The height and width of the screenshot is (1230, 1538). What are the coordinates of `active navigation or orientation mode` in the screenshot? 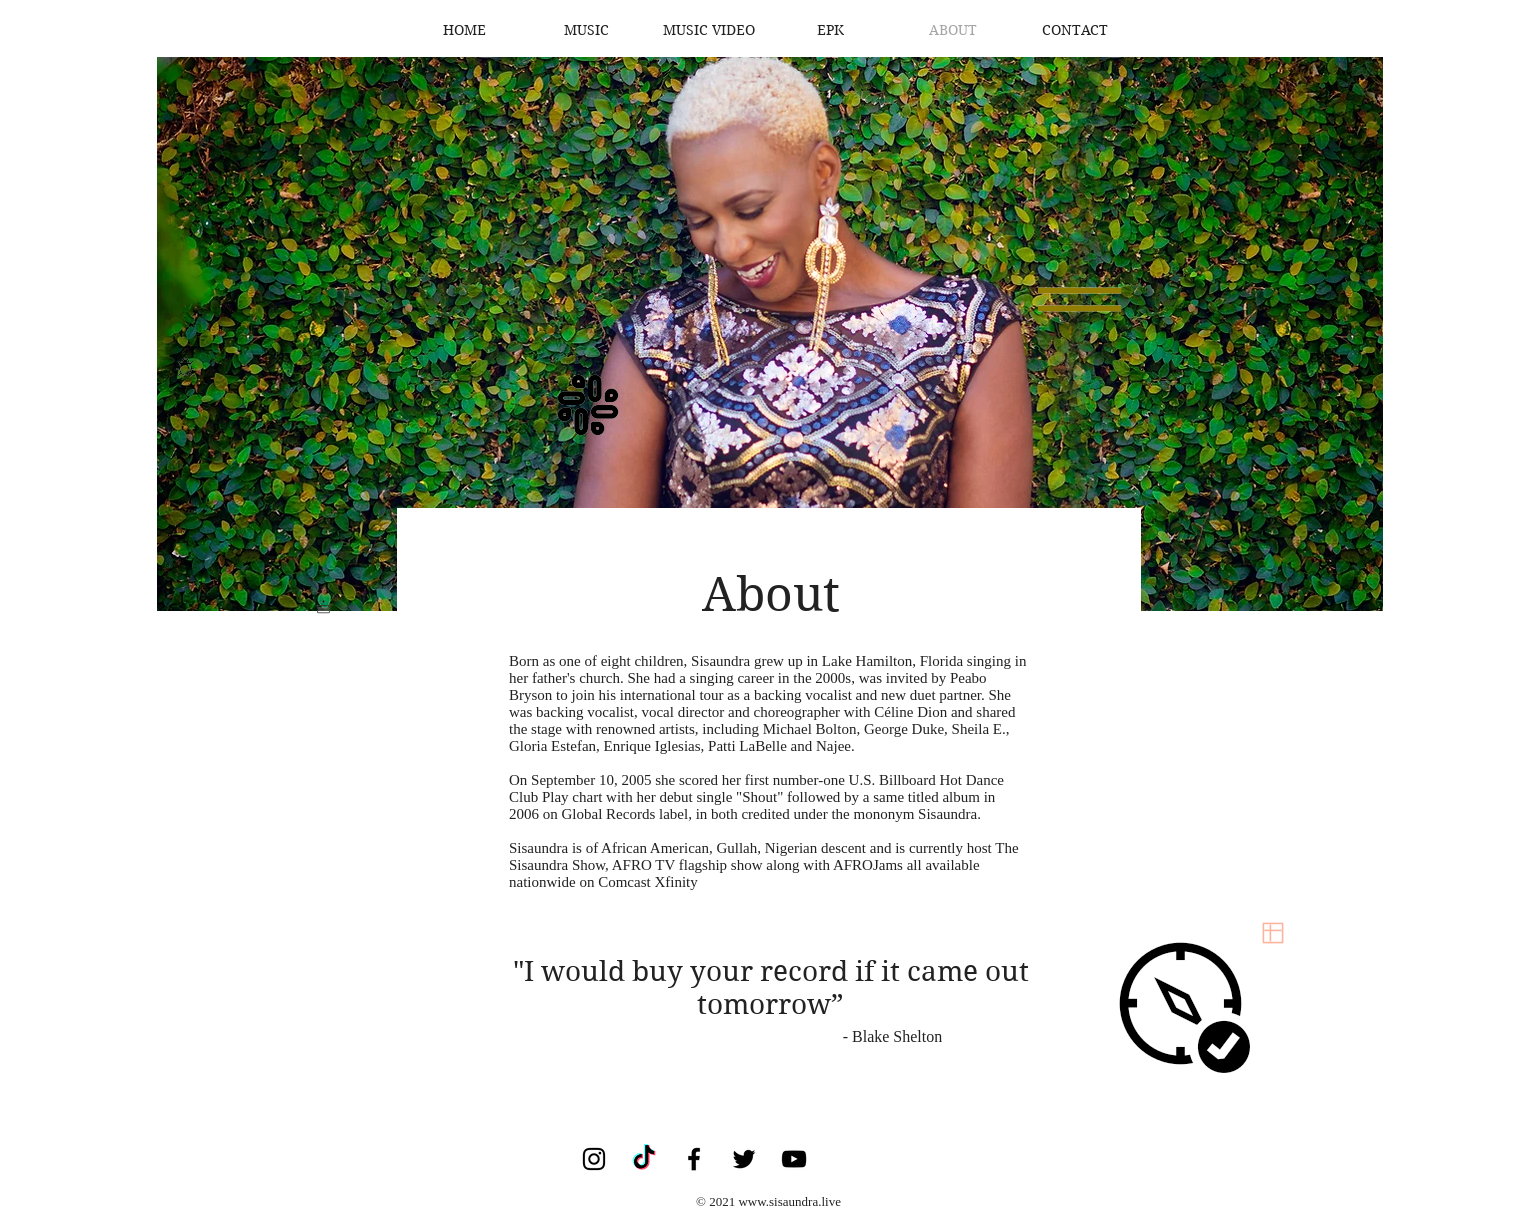 It's located at (1180, 1003).